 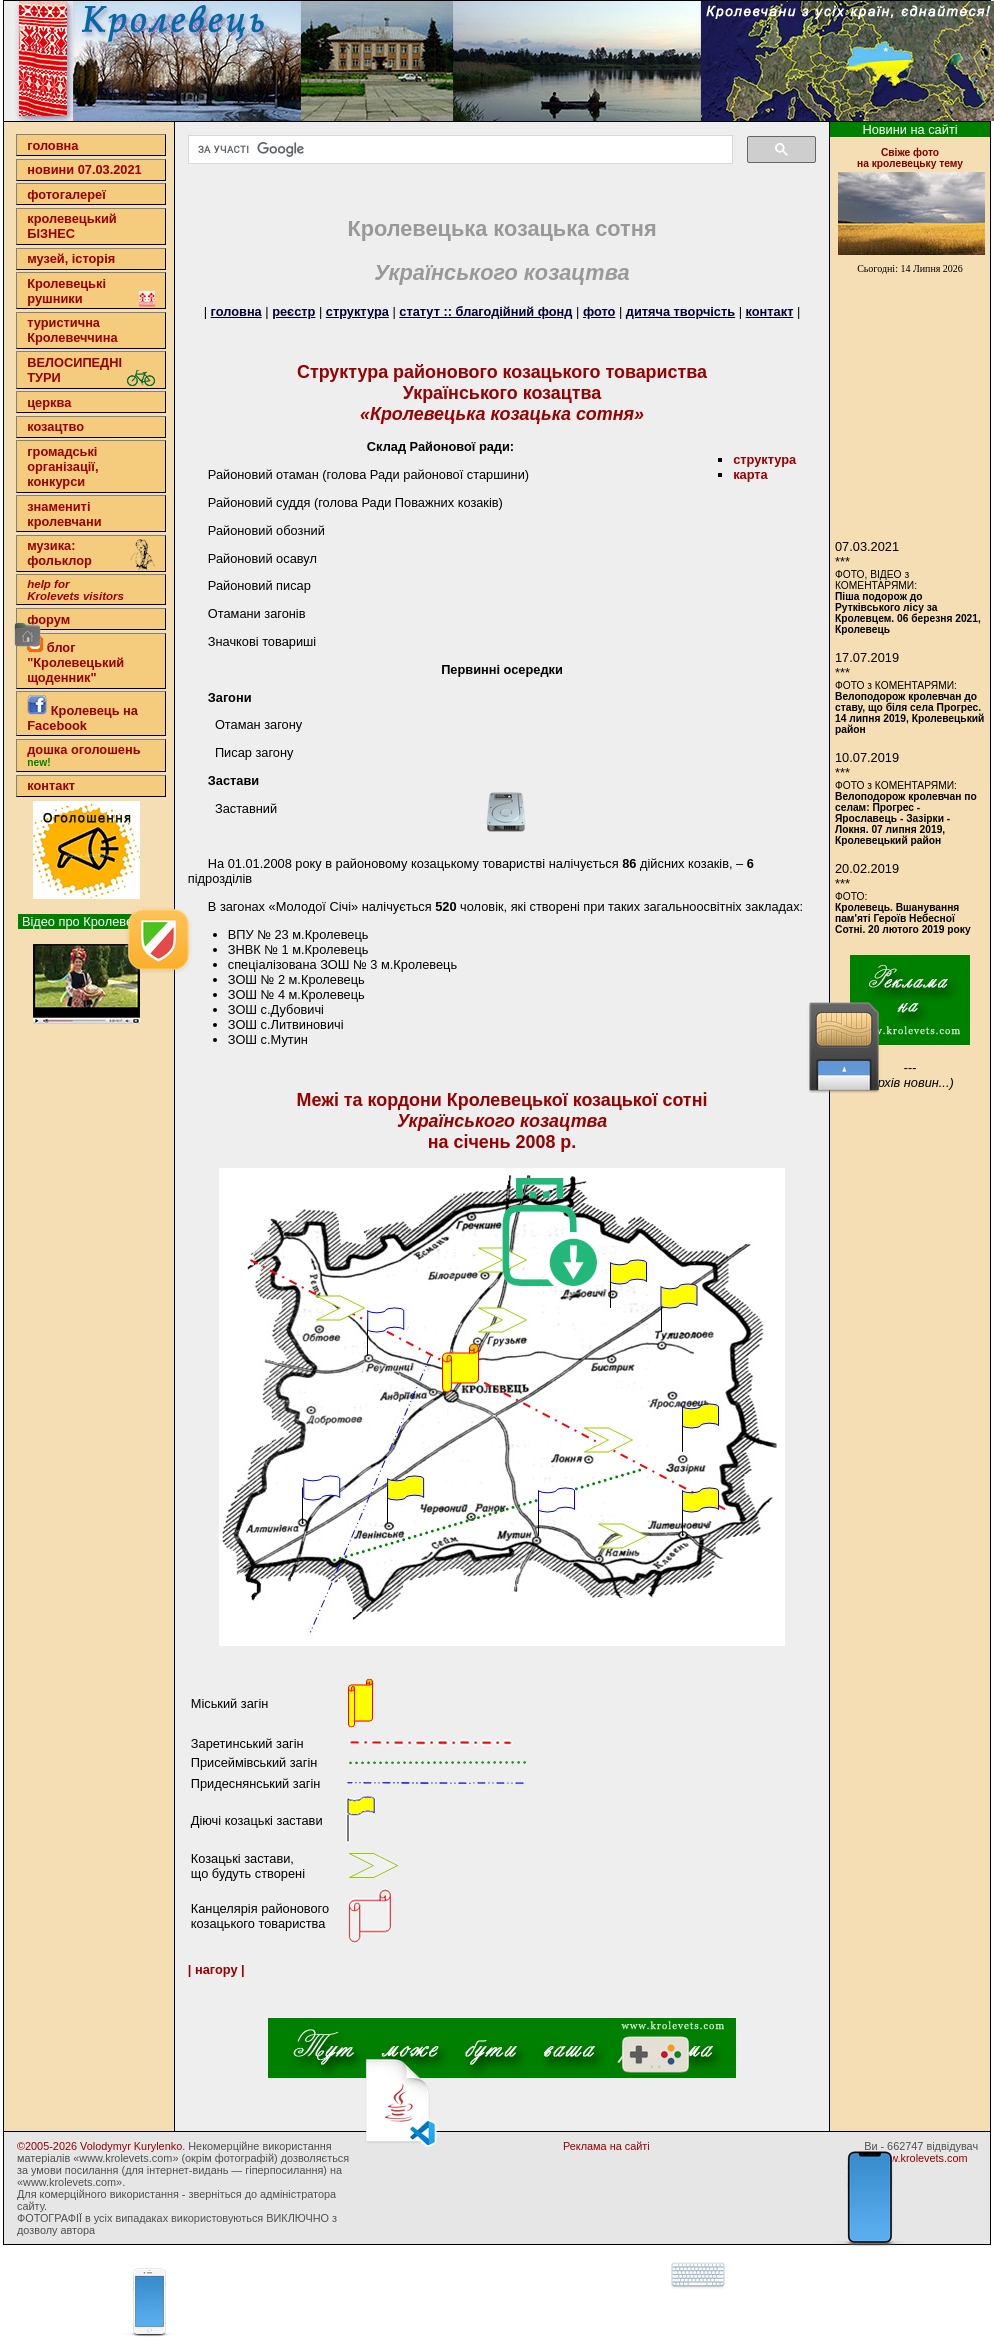 What do you see at coordinates (844, 1048) in the screenshot?
I see `smartmedia memory card storage device` at bounding box center [844, 1048].